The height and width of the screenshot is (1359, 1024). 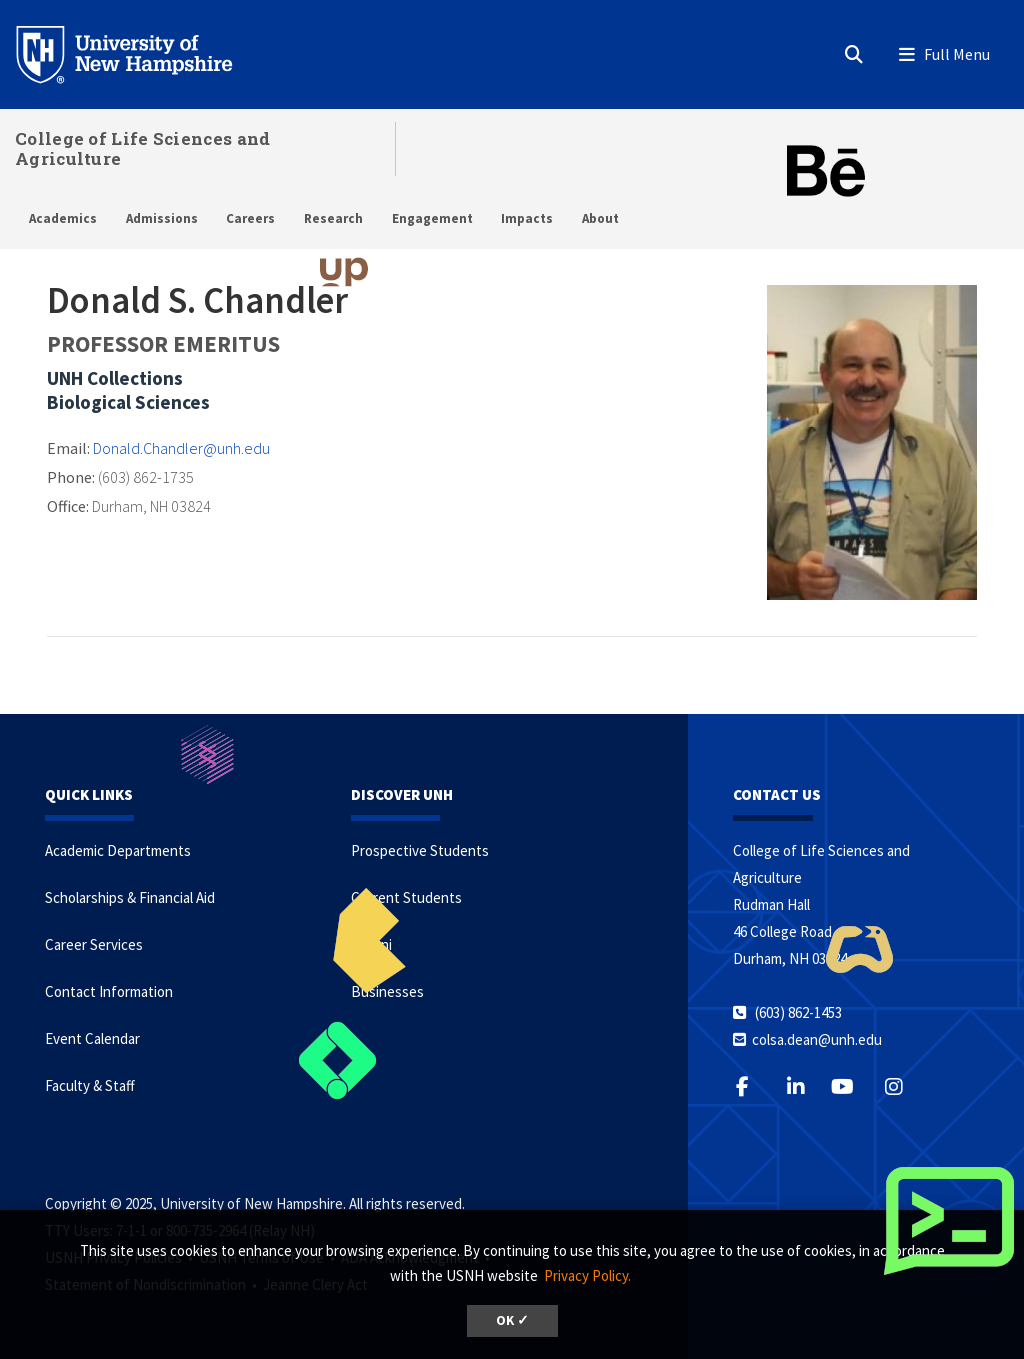 What do you see at coordinates (337, 1060) in the screenshot?
I see `google tag manager logo` at bounding box center [337, 1060].